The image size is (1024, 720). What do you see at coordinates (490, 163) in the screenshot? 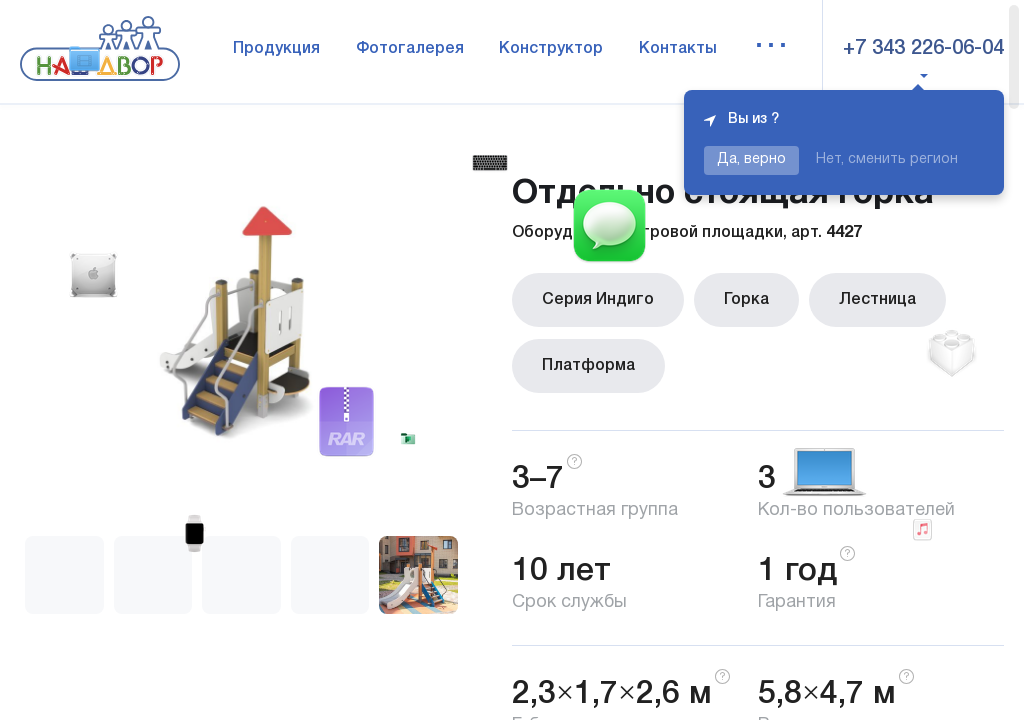
I see `indicates an extended keyboard is connected` at bounding box center [490, 163].